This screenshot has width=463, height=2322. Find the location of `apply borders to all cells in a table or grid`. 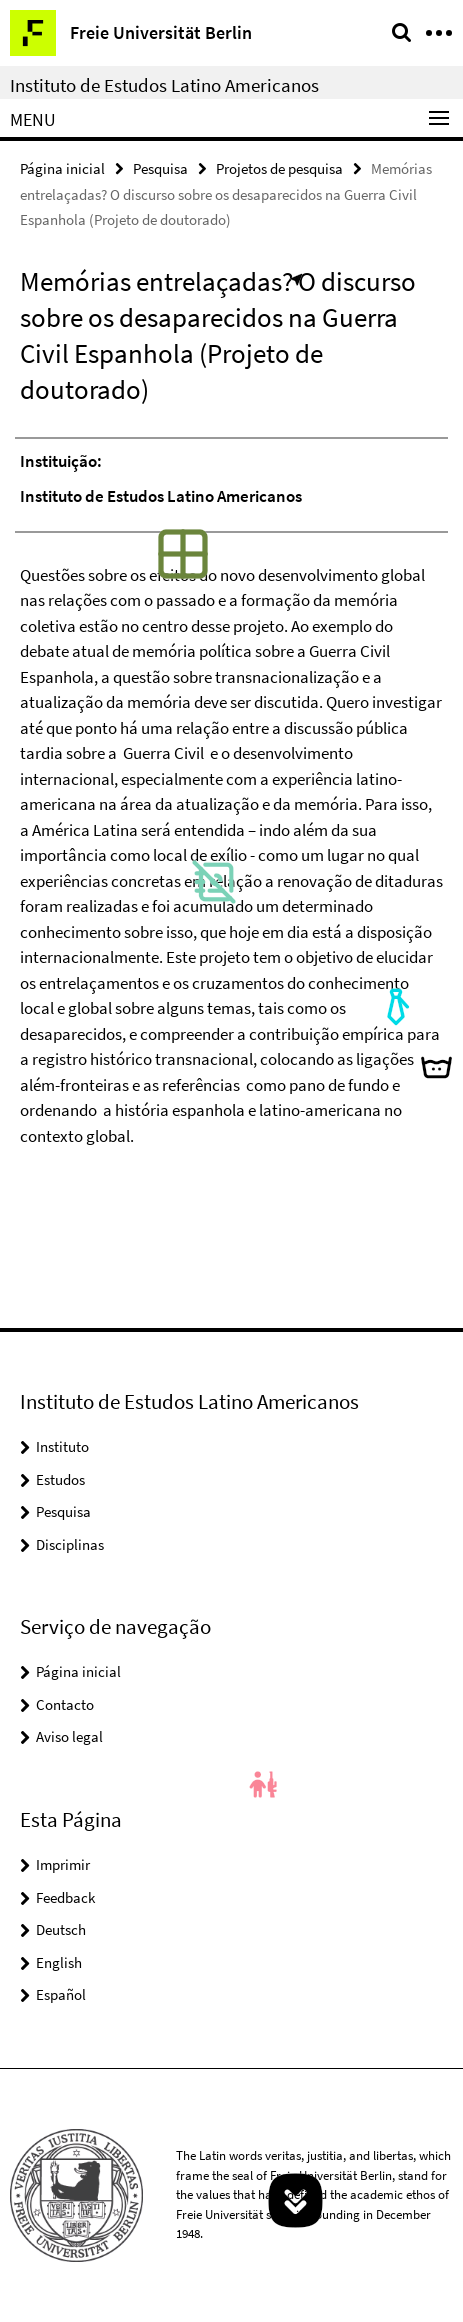

apply borders to all cells in a table or grid is located at coordinates (183, 554).